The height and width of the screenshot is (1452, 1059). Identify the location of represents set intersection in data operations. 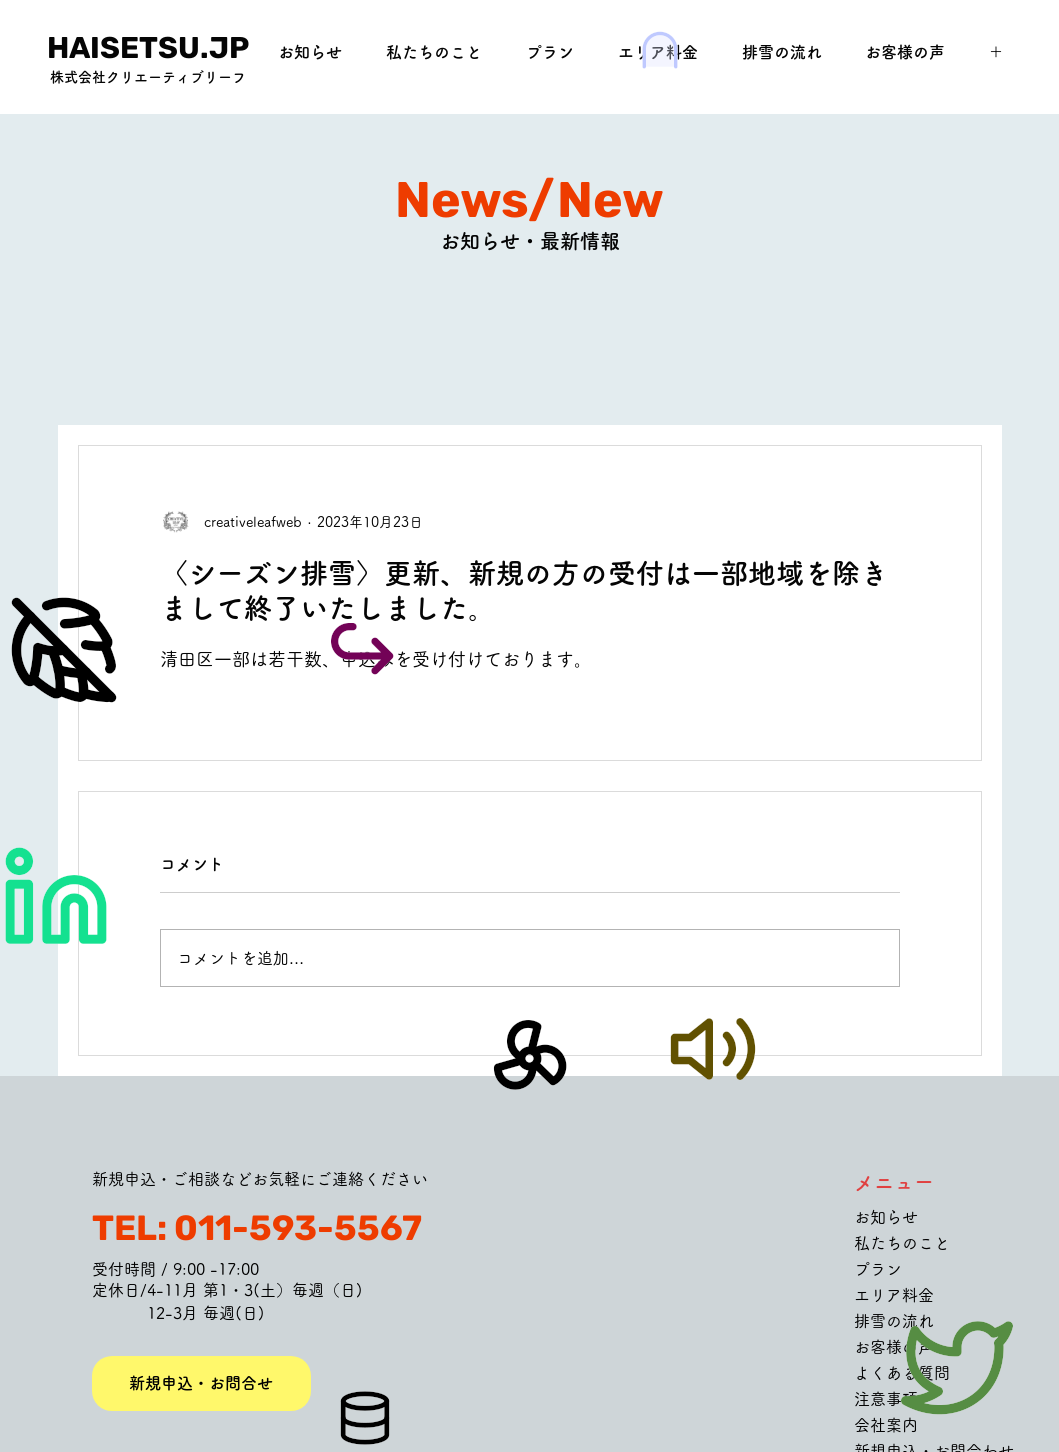
(660, 51).